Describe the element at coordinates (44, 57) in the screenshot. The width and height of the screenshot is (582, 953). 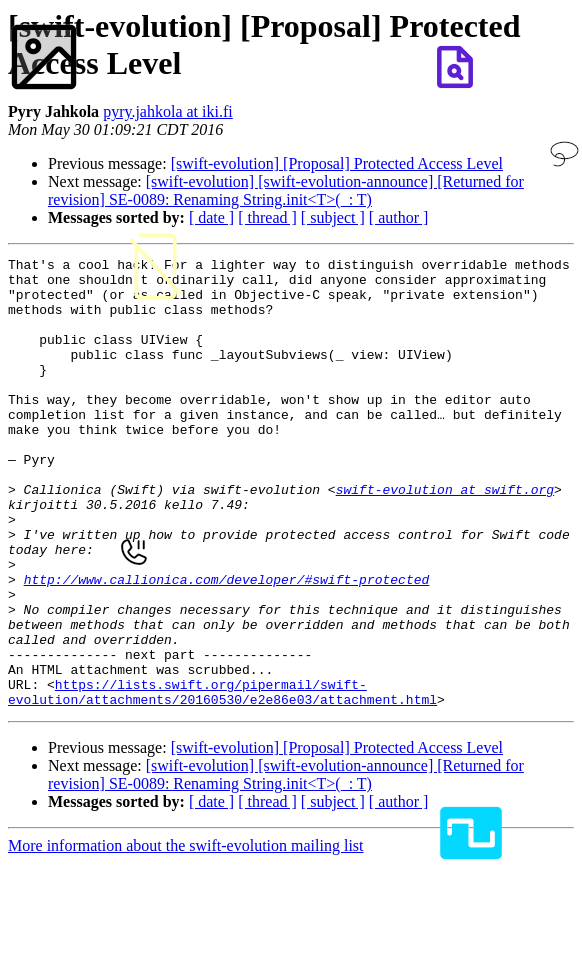
I see `view image or photo` at that location.